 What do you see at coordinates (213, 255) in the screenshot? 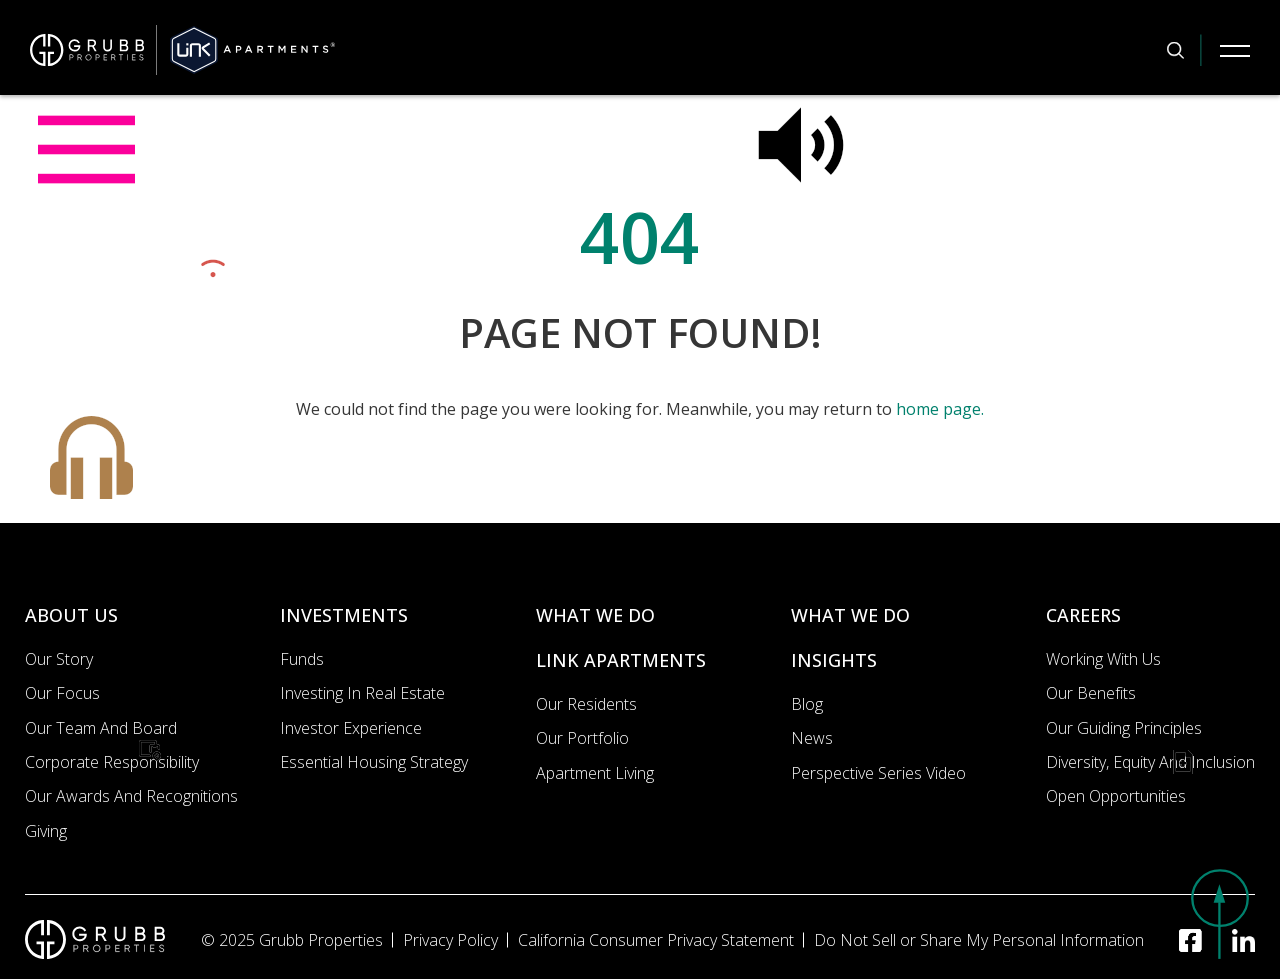
I see `indicates weak wifi signal strength` at bounding box center [213, 255].